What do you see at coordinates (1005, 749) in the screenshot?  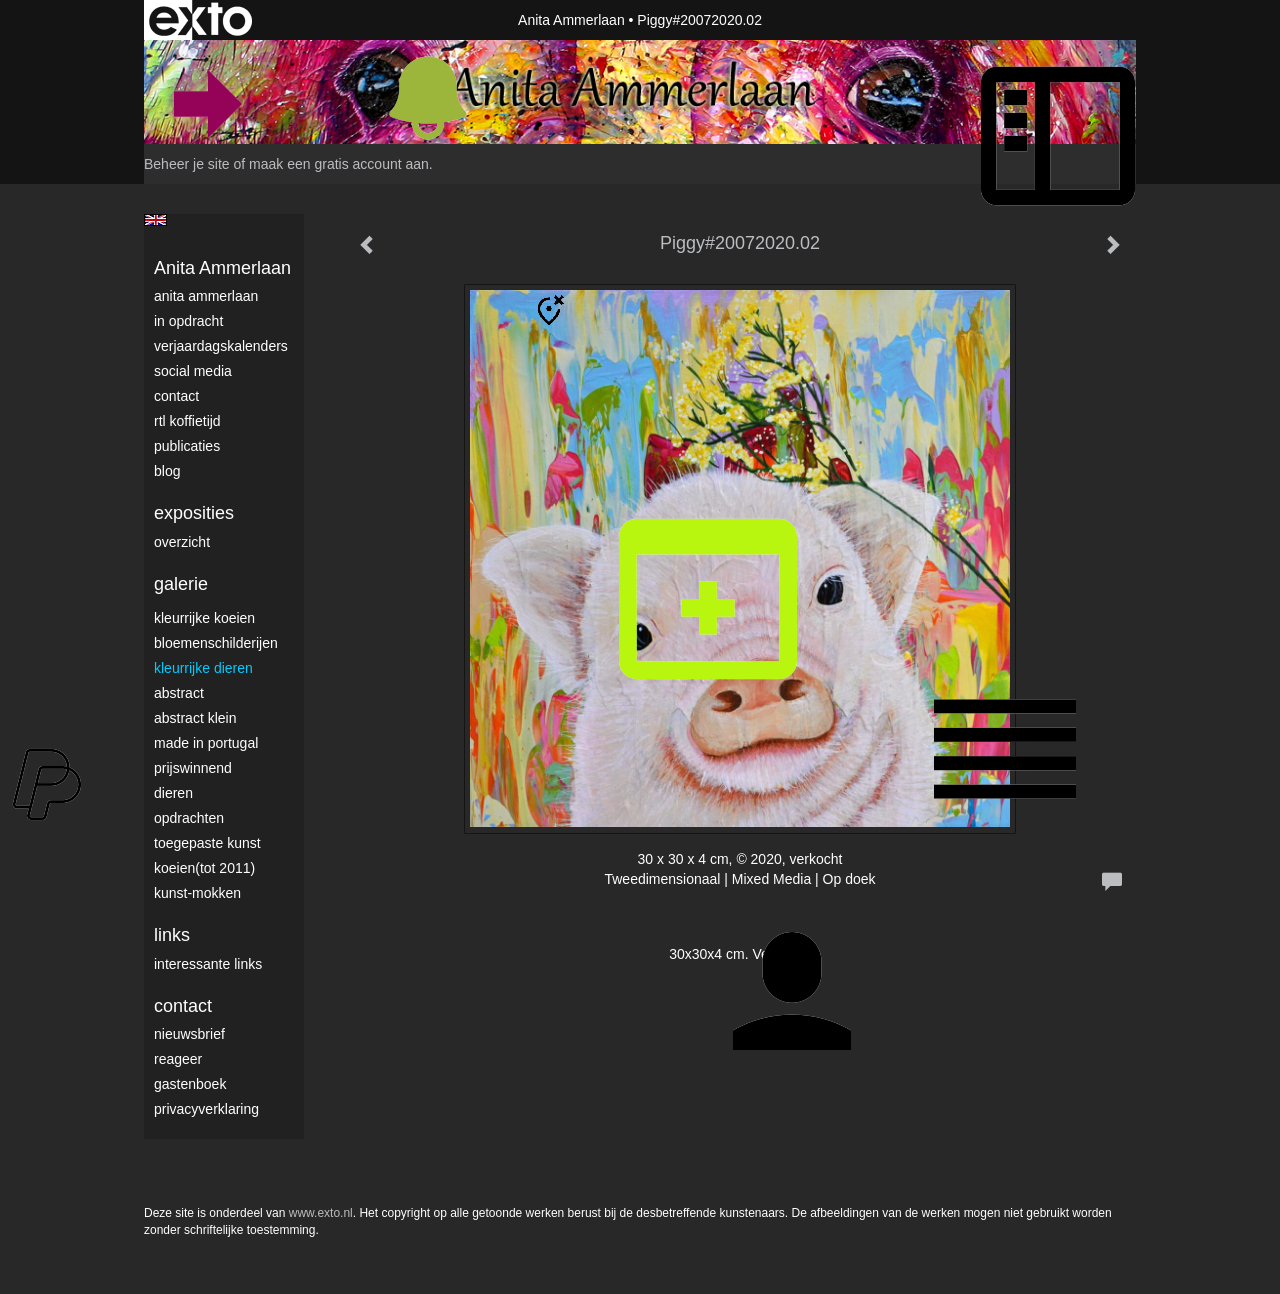 I see `switch to list view` at bounding box center [1005, 749].